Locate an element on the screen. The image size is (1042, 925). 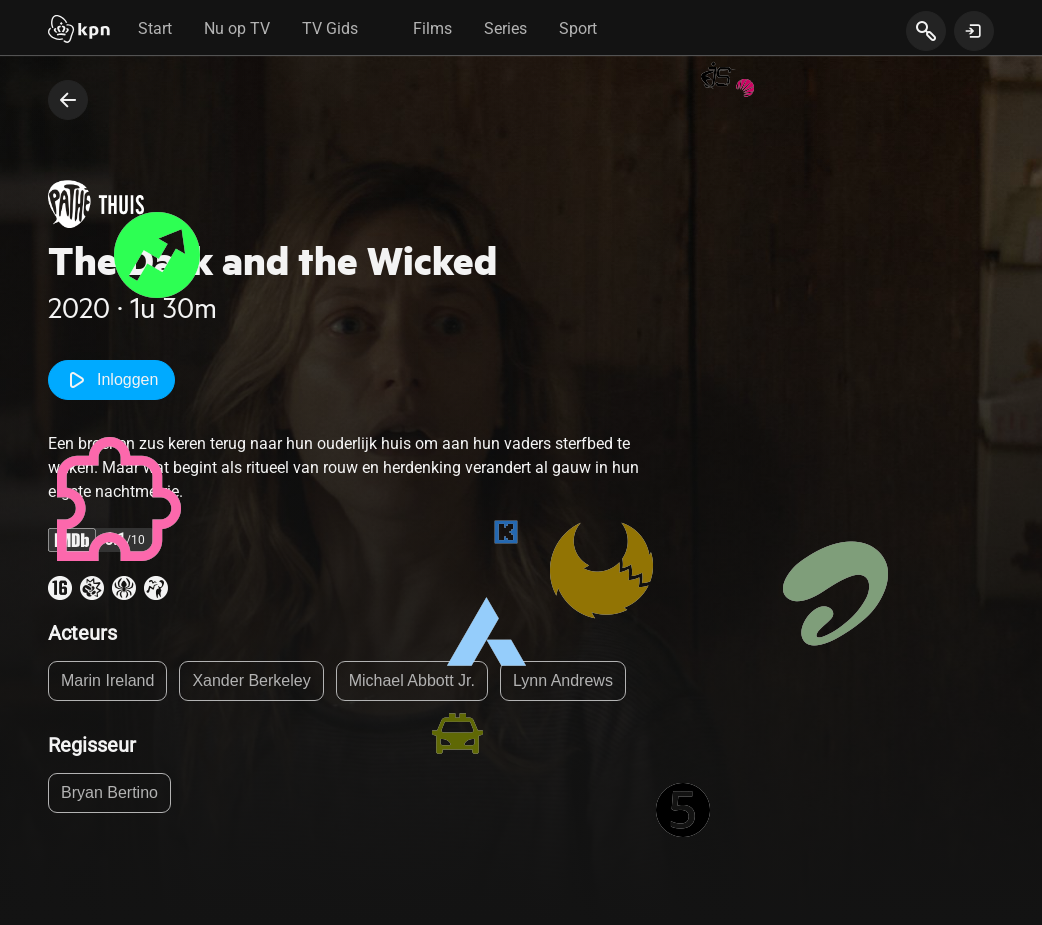
open the Kick streaming platform is located at coordinates (506, 532).